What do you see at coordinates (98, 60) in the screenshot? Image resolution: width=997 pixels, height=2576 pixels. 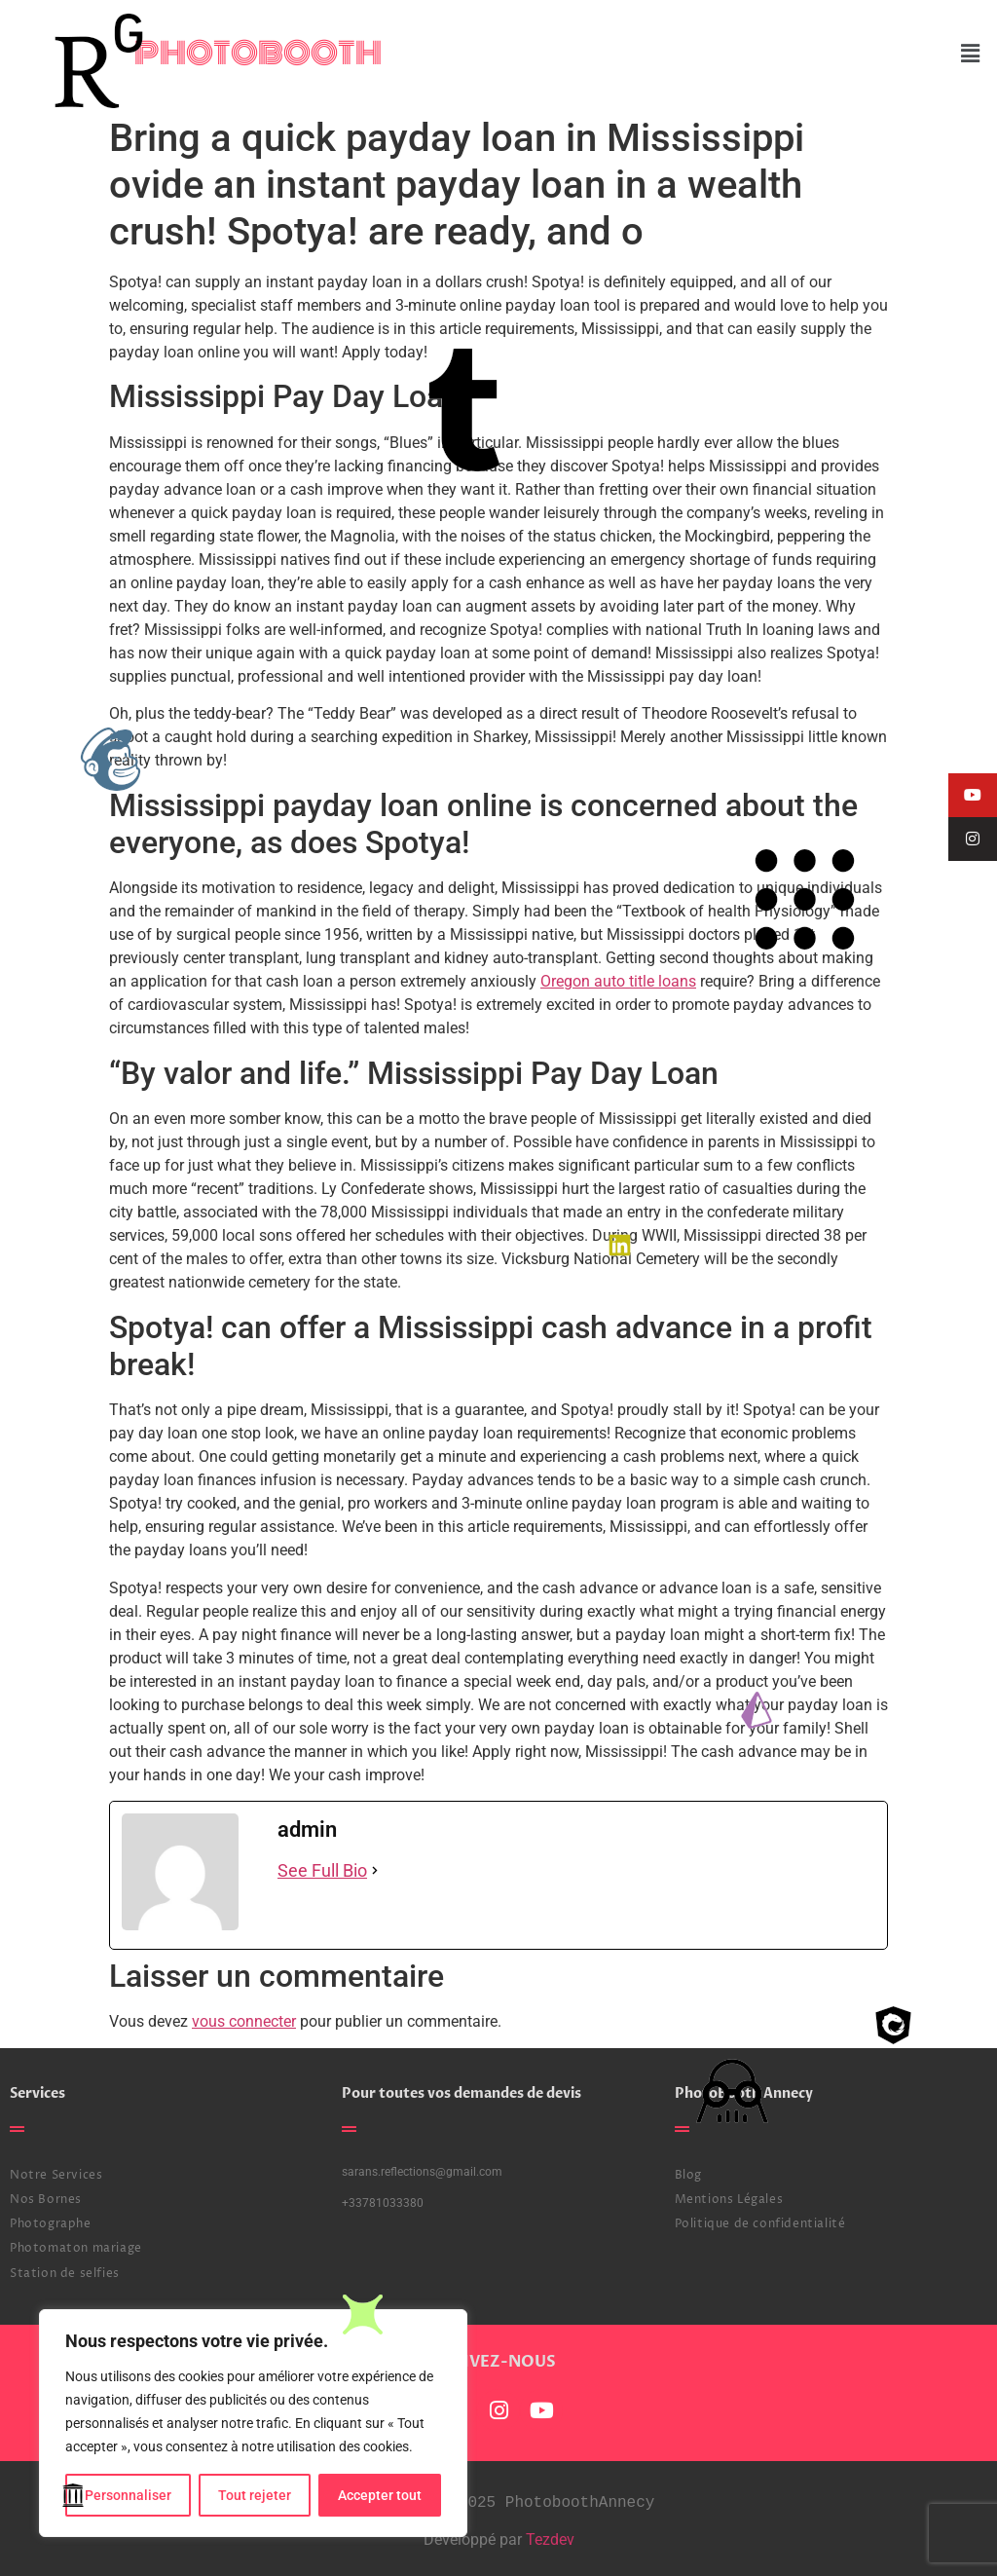 I see `visit ResearchGate profile or website` at bounding box center [98, 60].